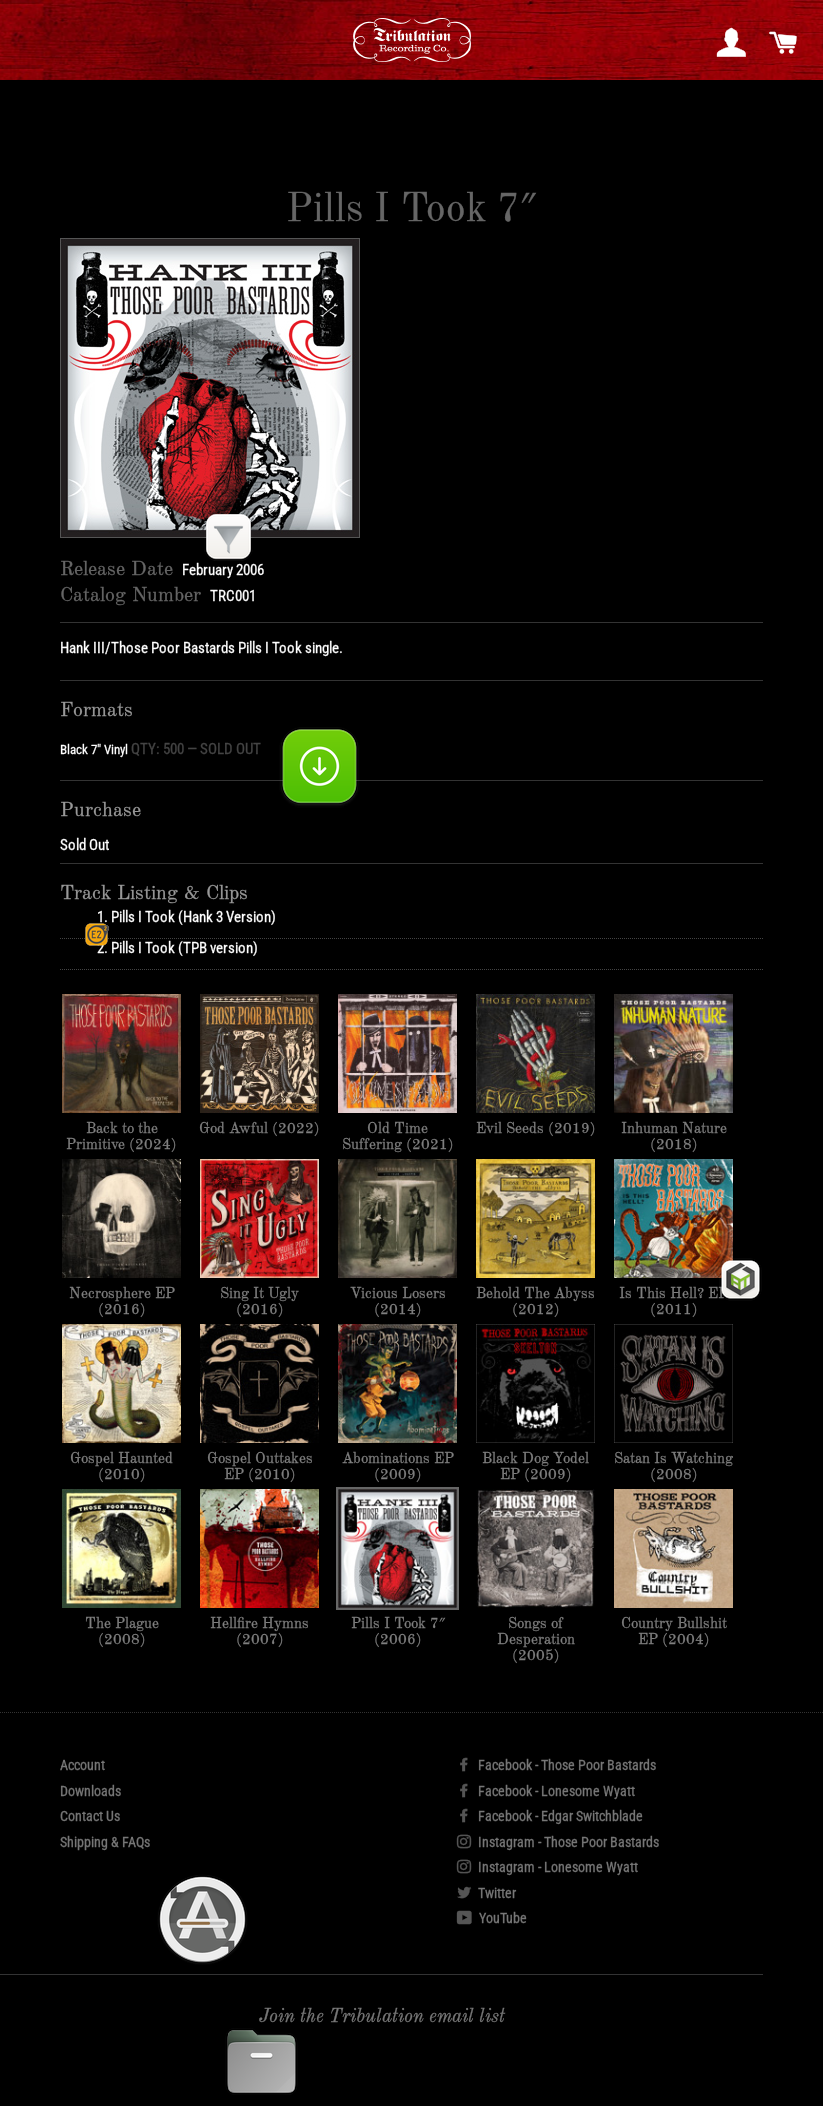 This screenshot has width=823, height=2106. I want to click on launch Half-Life 2: Episode 2, so click(96, 934).